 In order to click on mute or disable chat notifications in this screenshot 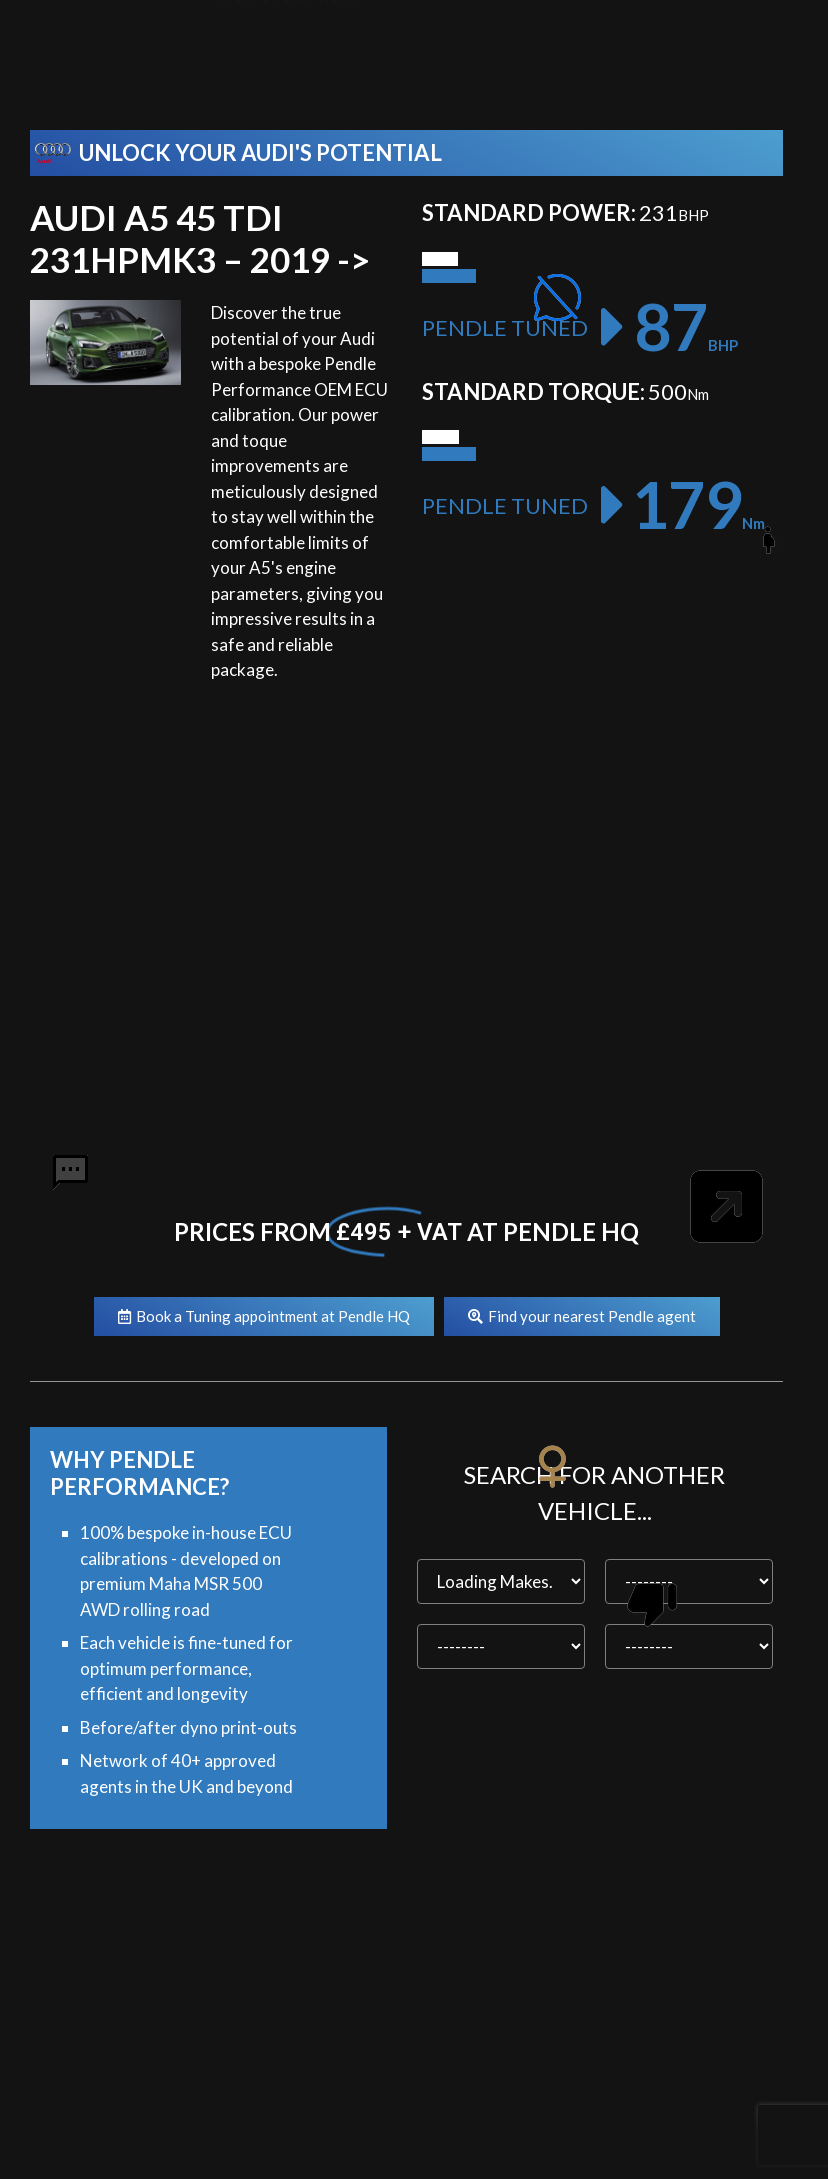, I will do `click(557, 297)`.